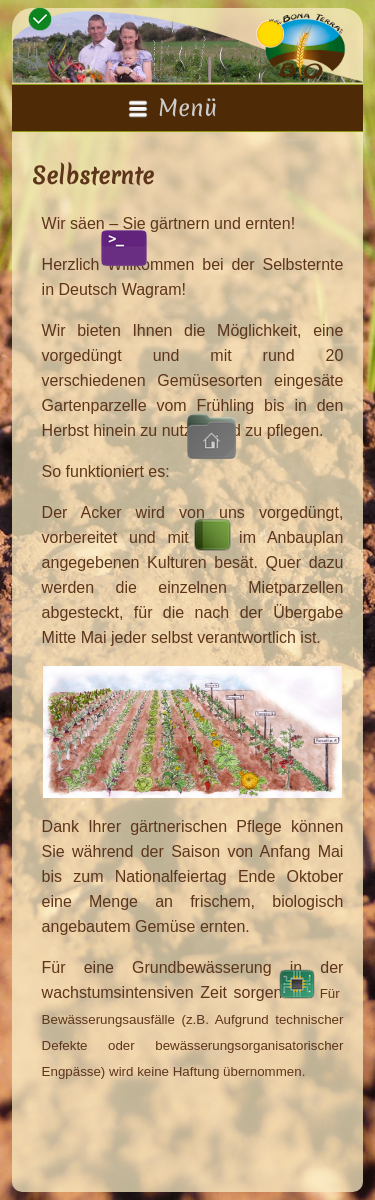 Image resolution: width=375 pixels, height=1200 pixels. I want to click on access your home folder, so click(211, 436).